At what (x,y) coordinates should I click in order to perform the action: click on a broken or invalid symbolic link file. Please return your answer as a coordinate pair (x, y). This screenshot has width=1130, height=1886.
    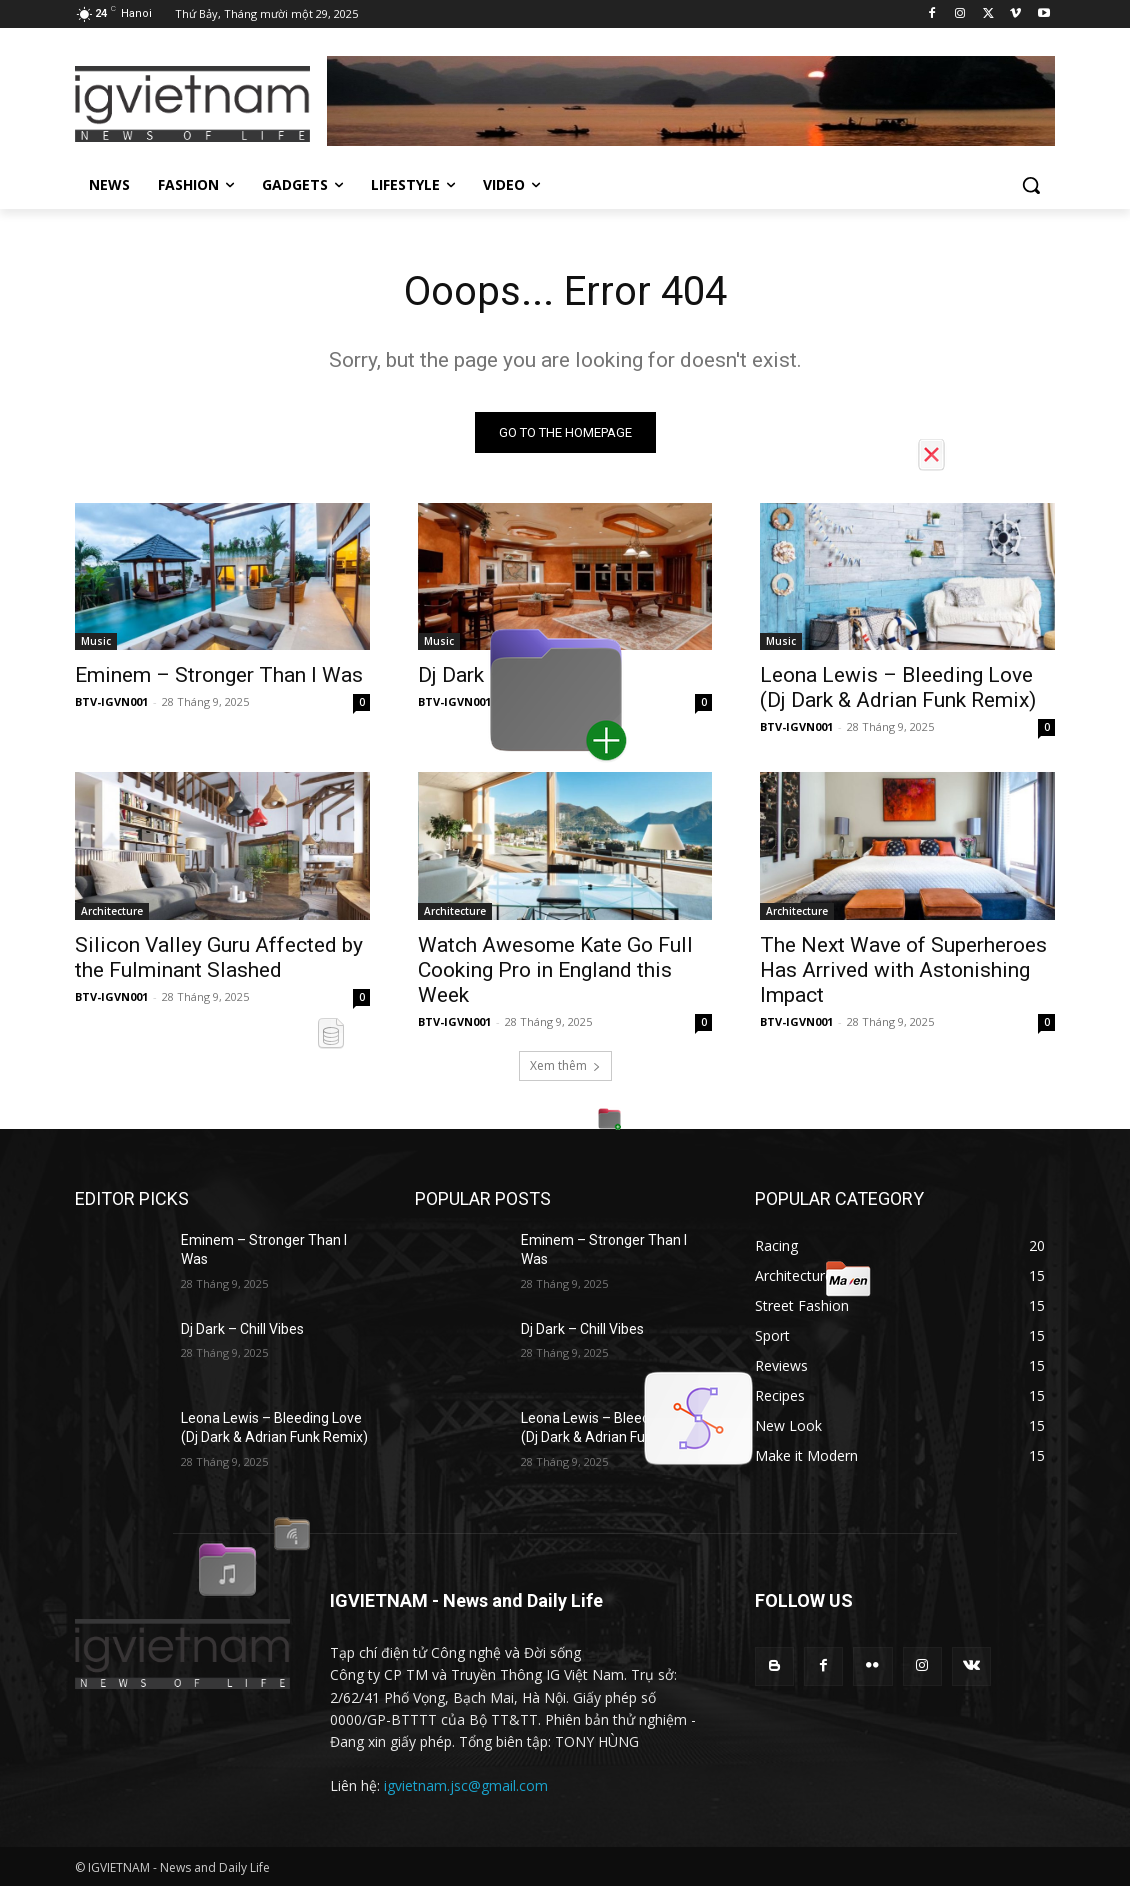
    Looking at the image, I should click on (931, 454).